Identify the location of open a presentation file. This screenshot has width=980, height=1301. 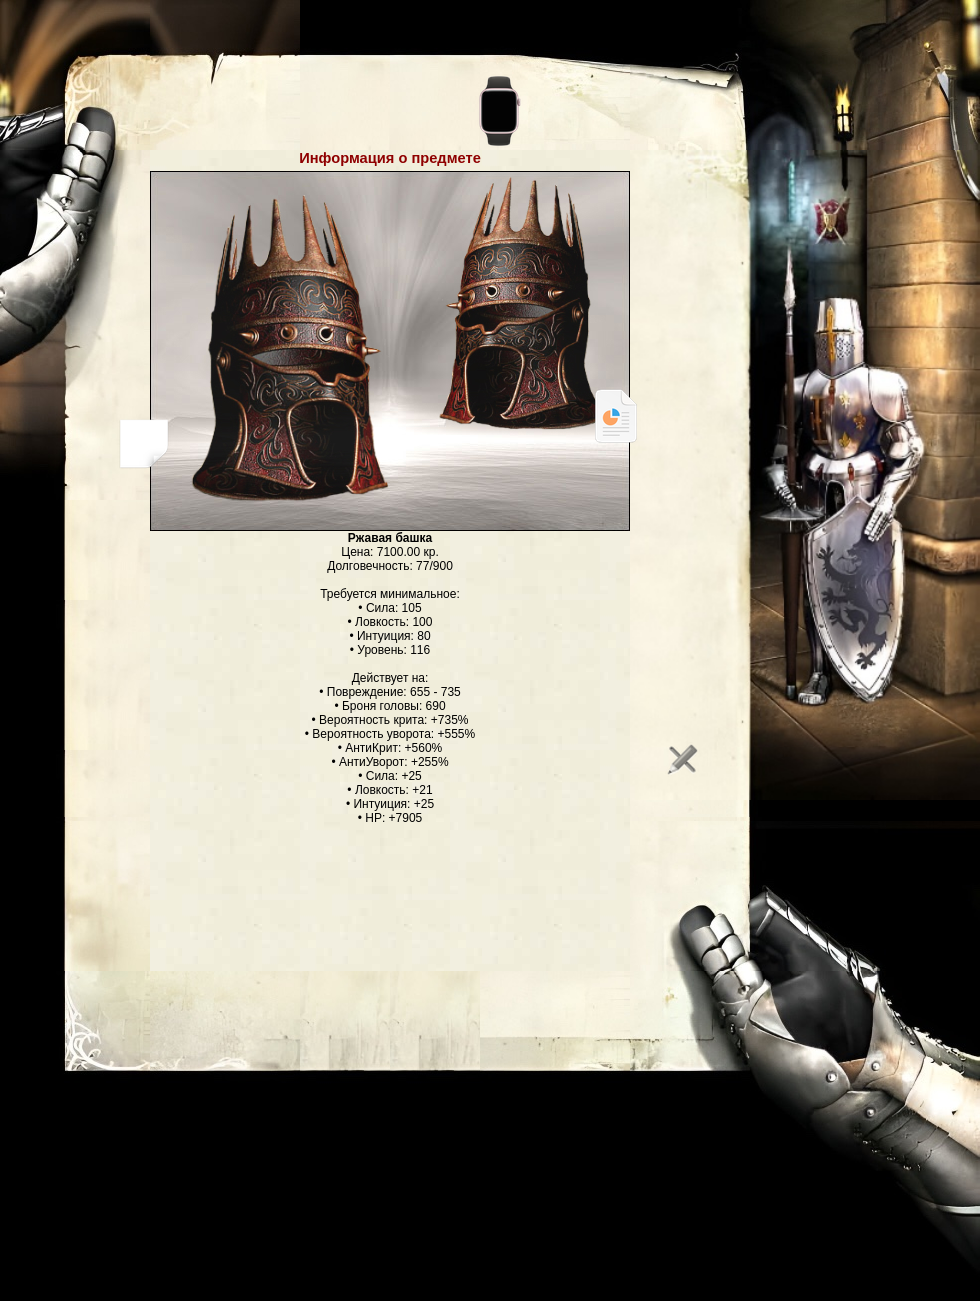
(616, 416).